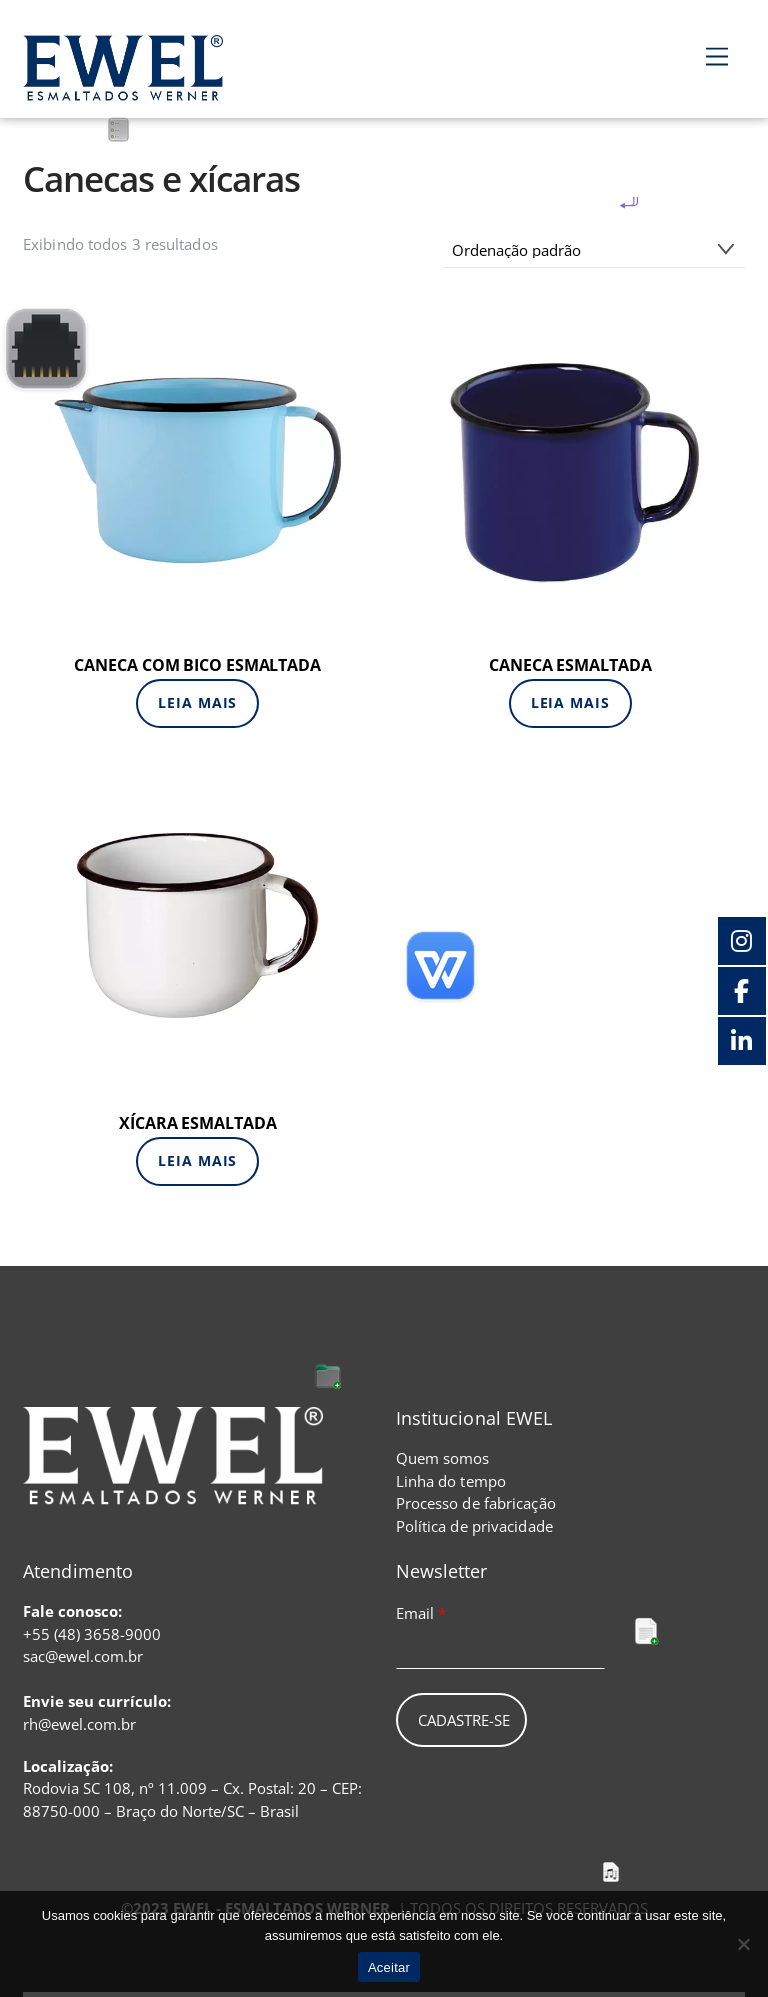 This screenshot has width=768, height=1997. What do you see at coordinates (328, 1376) in the screenshot?
I see `create a new folder` at bounding box center [328, 1376].